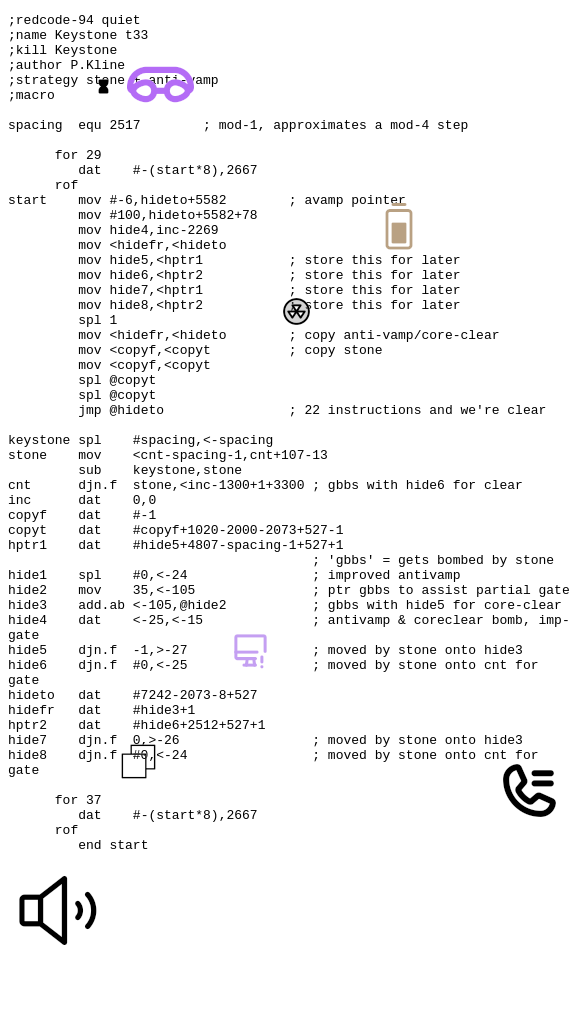 The image size is (578, 1034). What do you see at coordinates (56, 910) in the screenshot?
I see `volume is set to high` at bounding box center [56, 910].